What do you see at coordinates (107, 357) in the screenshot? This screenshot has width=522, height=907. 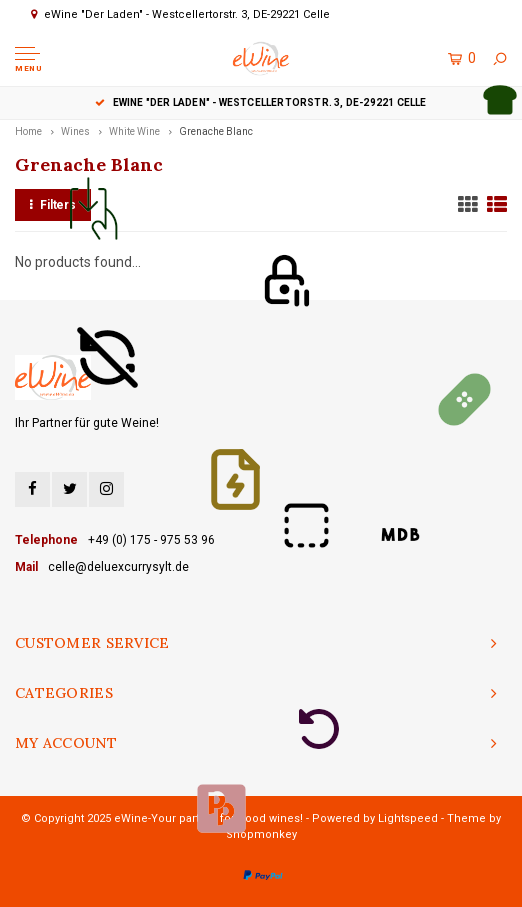 I see `refresh or sync is disabled` at bounding box center [107, 357].